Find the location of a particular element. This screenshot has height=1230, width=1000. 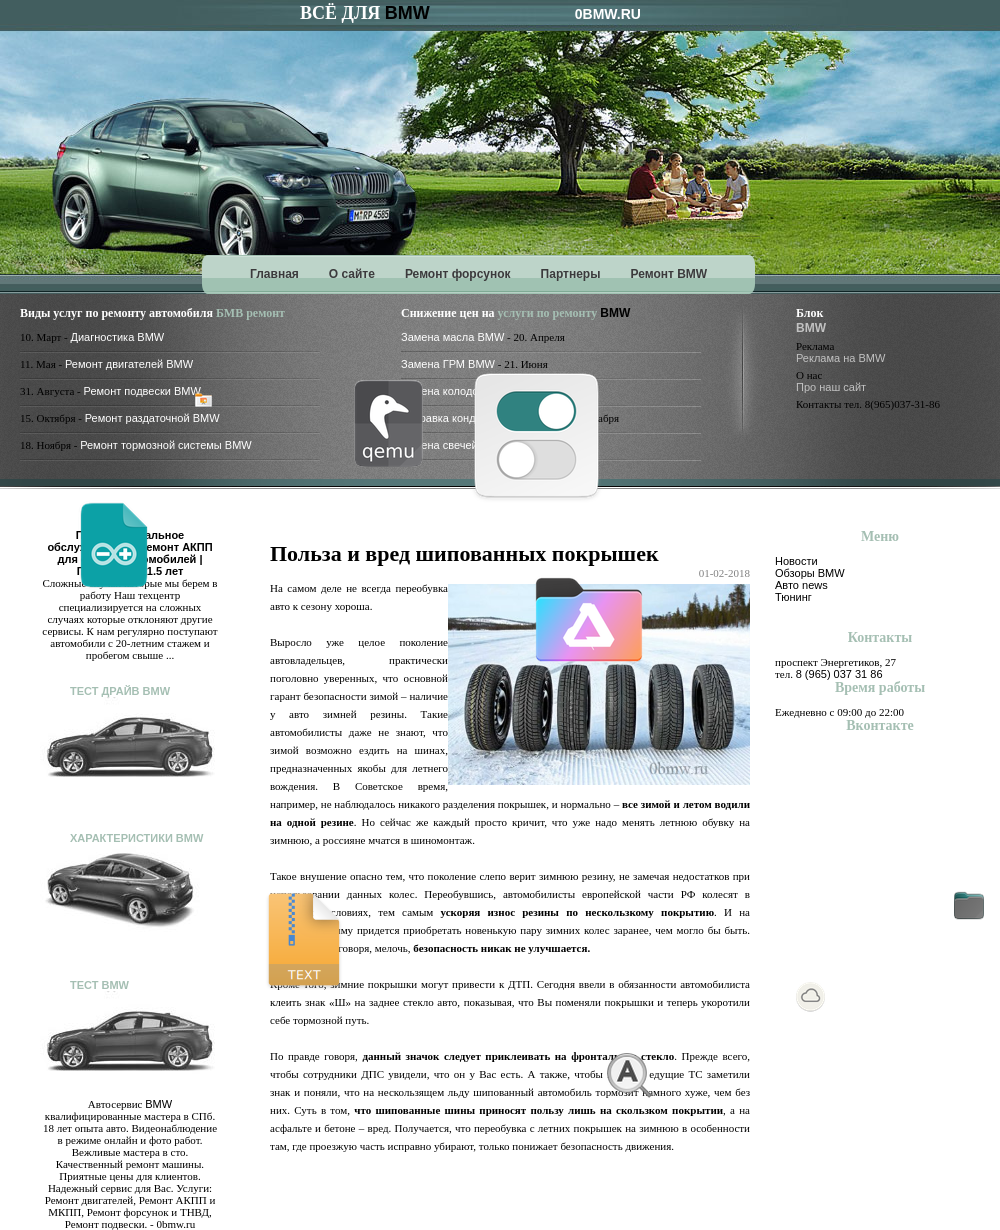

open unity tweak tool settings is located at coordinates (536, 435).